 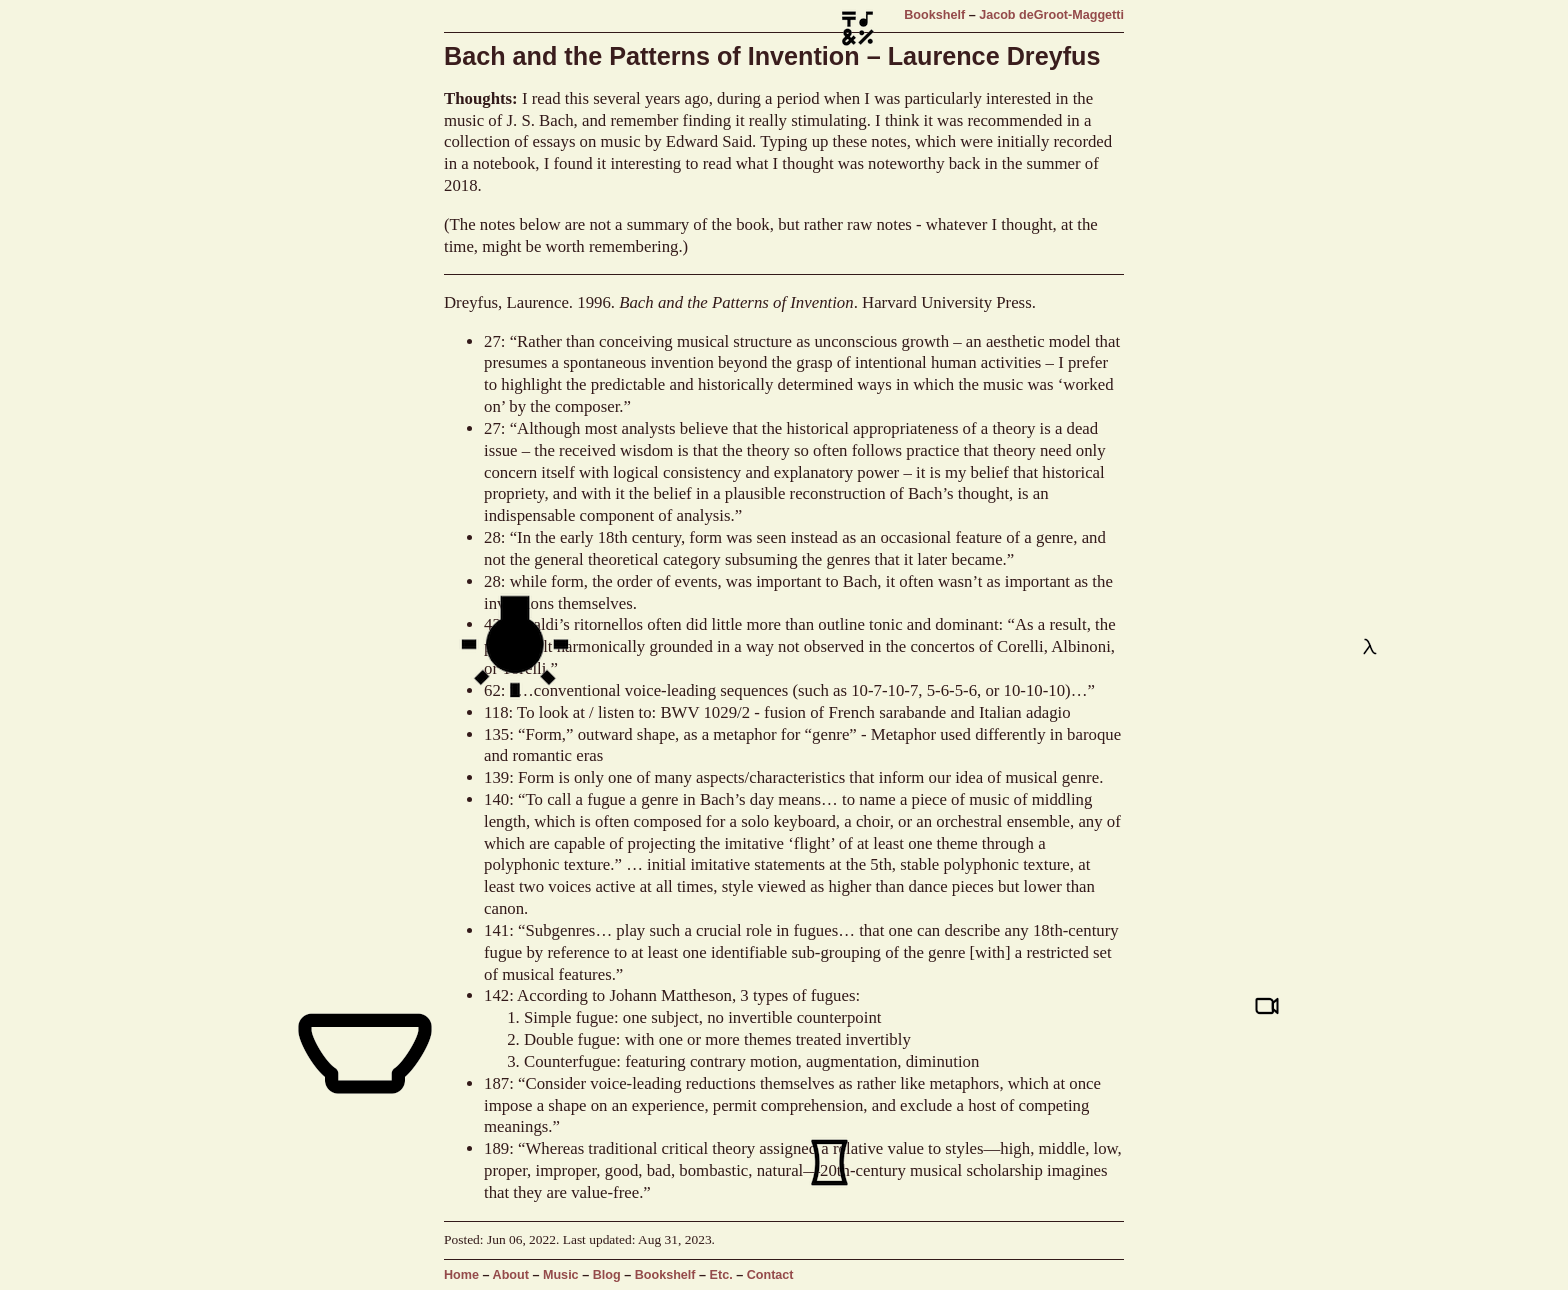 What do you see at coordinates (365, 1047) in the screenshot?
I see `access food or recipe features` at bounding box center [365, 1047].